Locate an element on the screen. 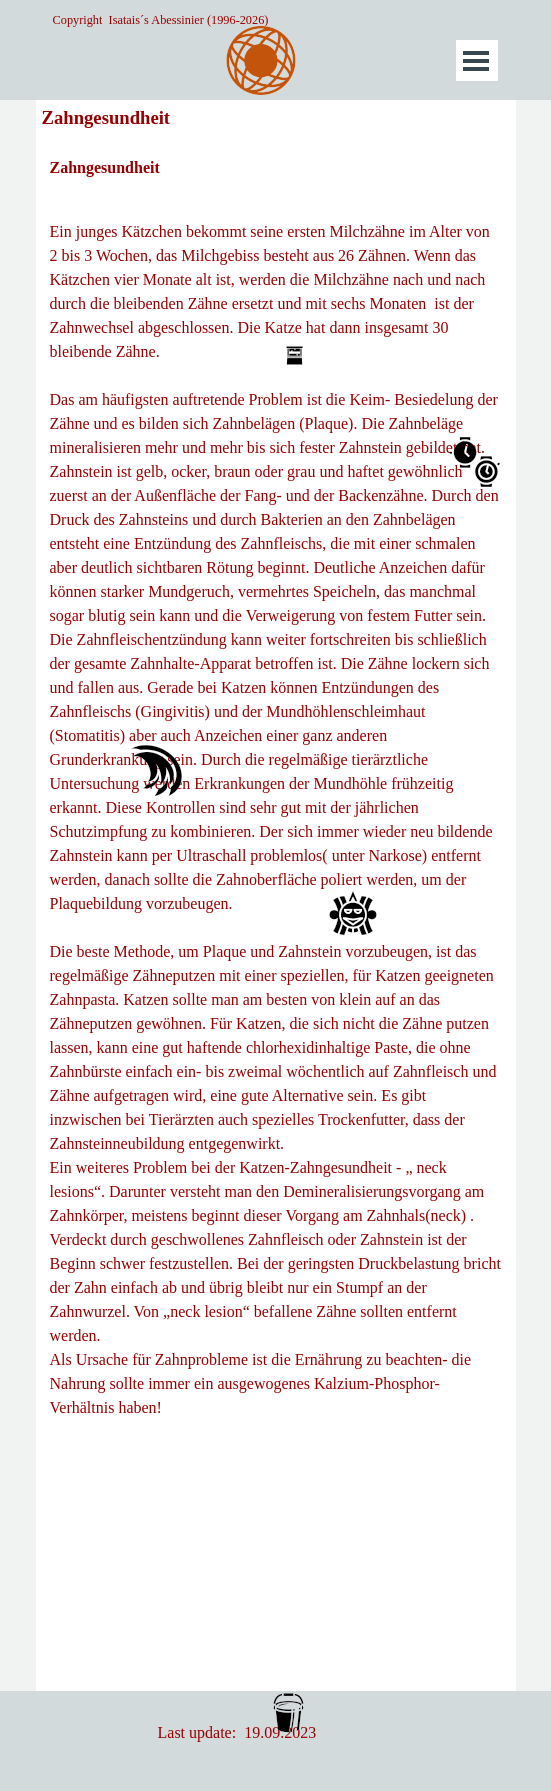 The height and width of the screenshot is (1791, 551). access bunker or shelter location is located at coordinates (294, 355).